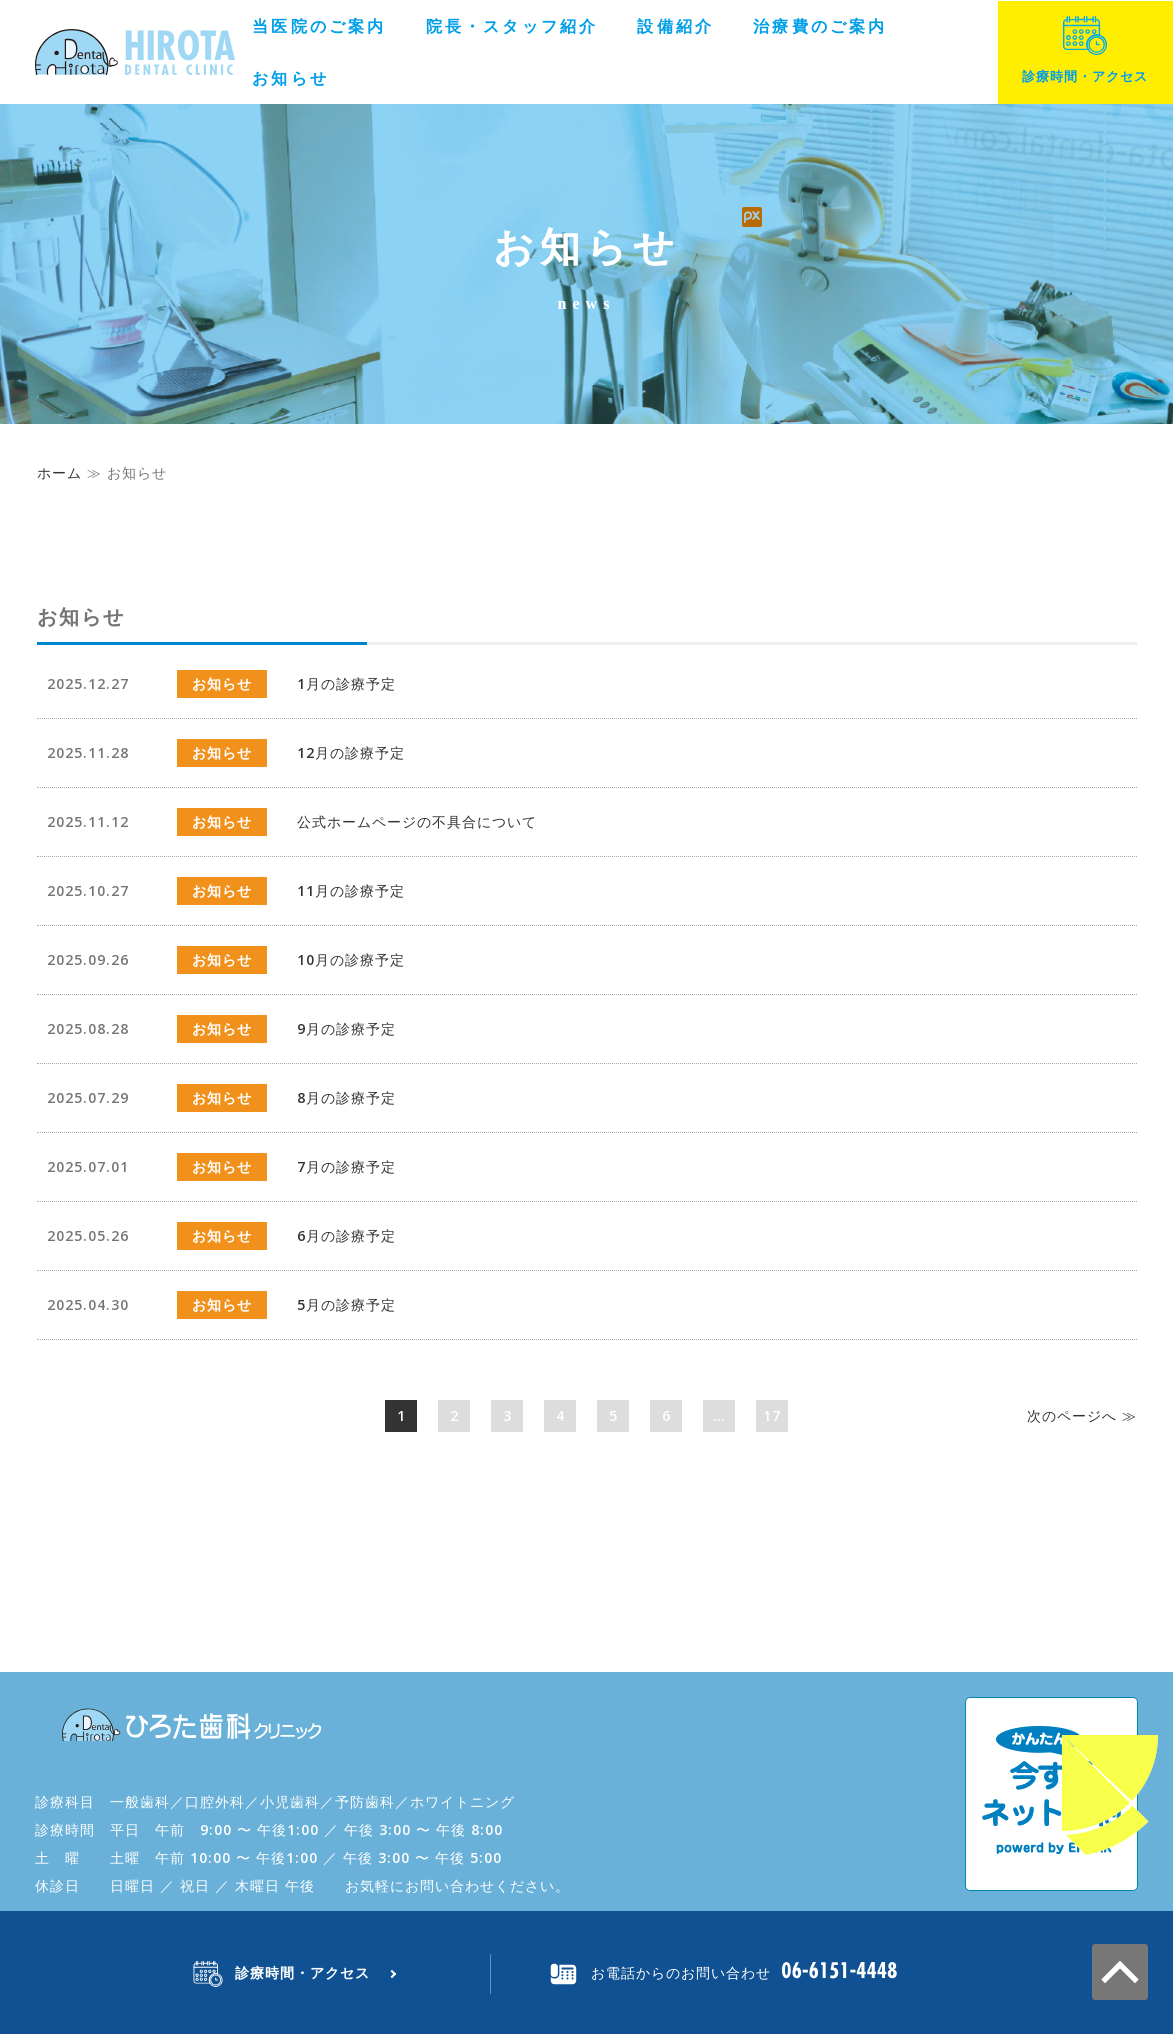 Image resolution: width=1173 pixels, height=2034 pixels. What do you see at coordinates (1110, 1795) in the screenshot?
I see `open Poetry package manager` at bounding box center [1110, 1795].